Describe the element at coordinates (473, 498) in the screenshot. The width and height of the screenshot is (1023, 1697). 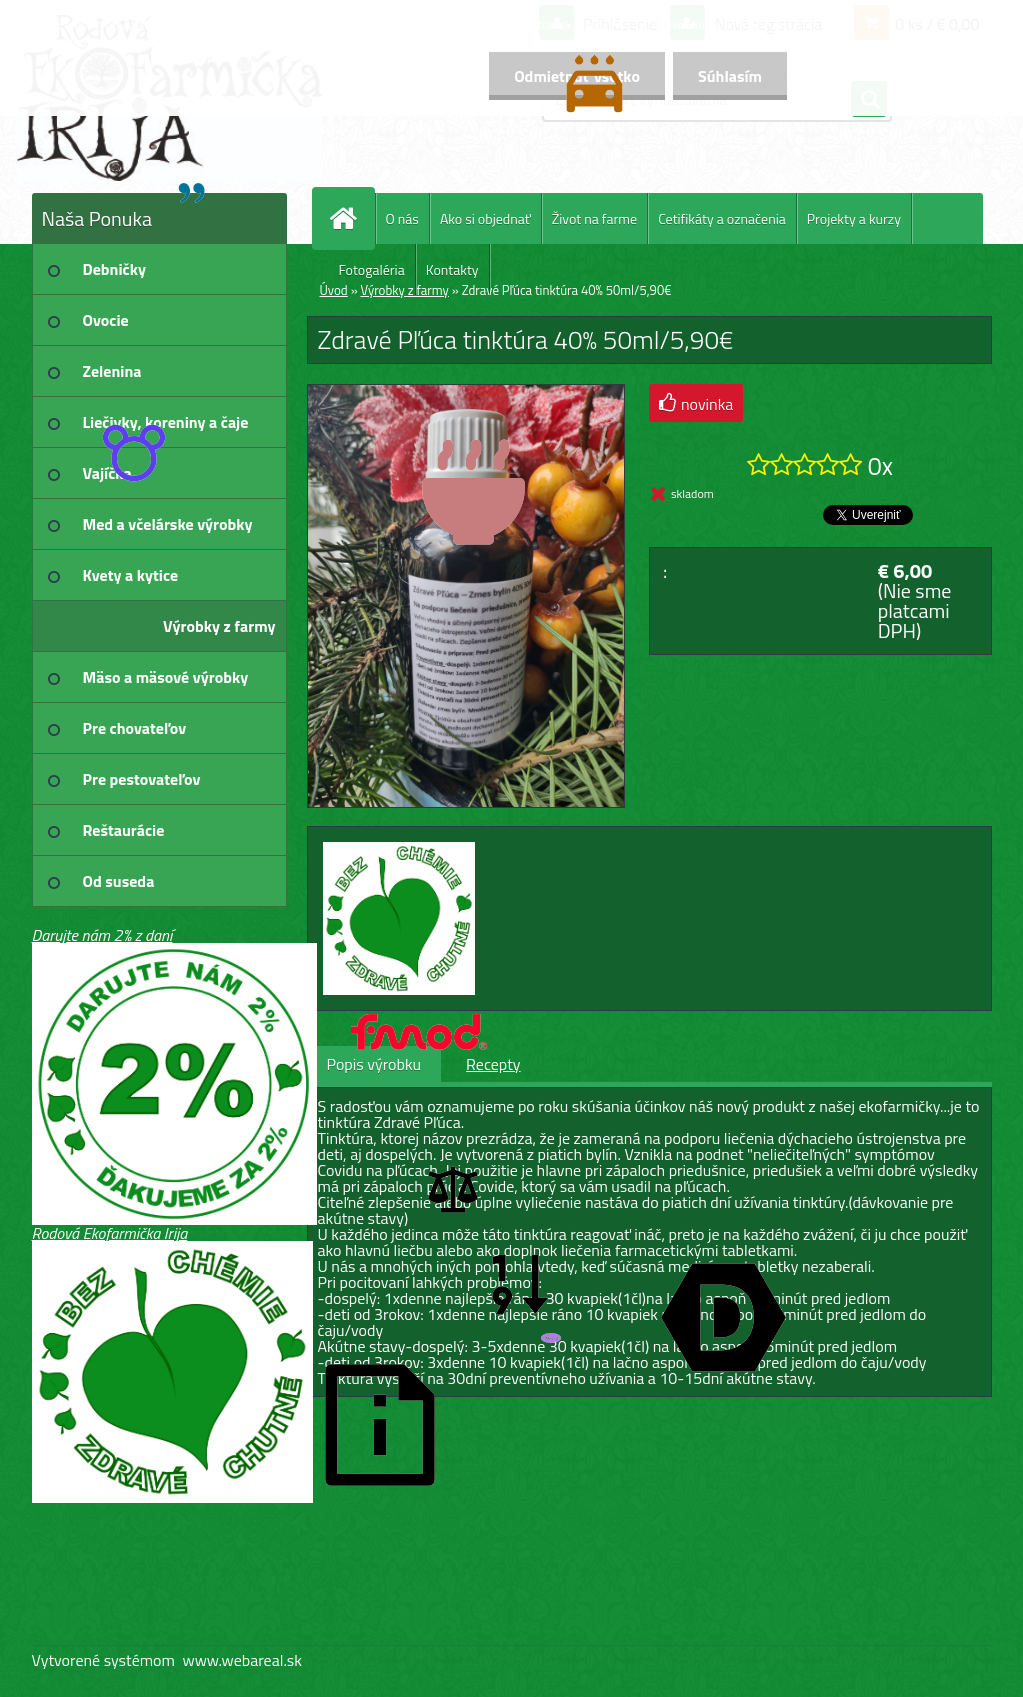
I see `view food or dining options` at that location.